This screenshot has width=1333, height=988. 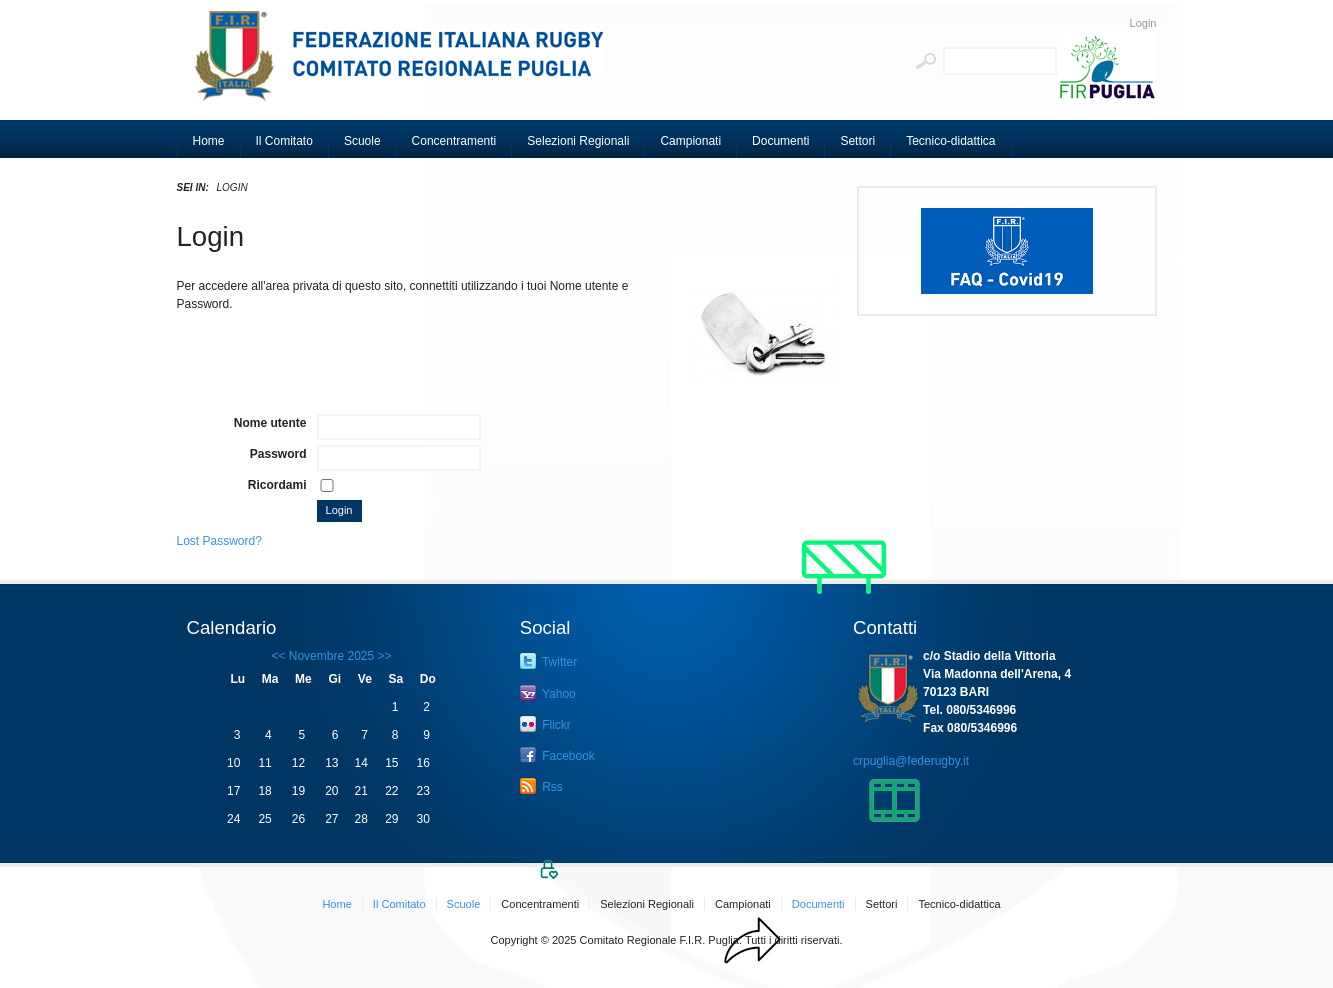 I want to click on indicates a blocked or restricted area, so click(x=844, y=564).